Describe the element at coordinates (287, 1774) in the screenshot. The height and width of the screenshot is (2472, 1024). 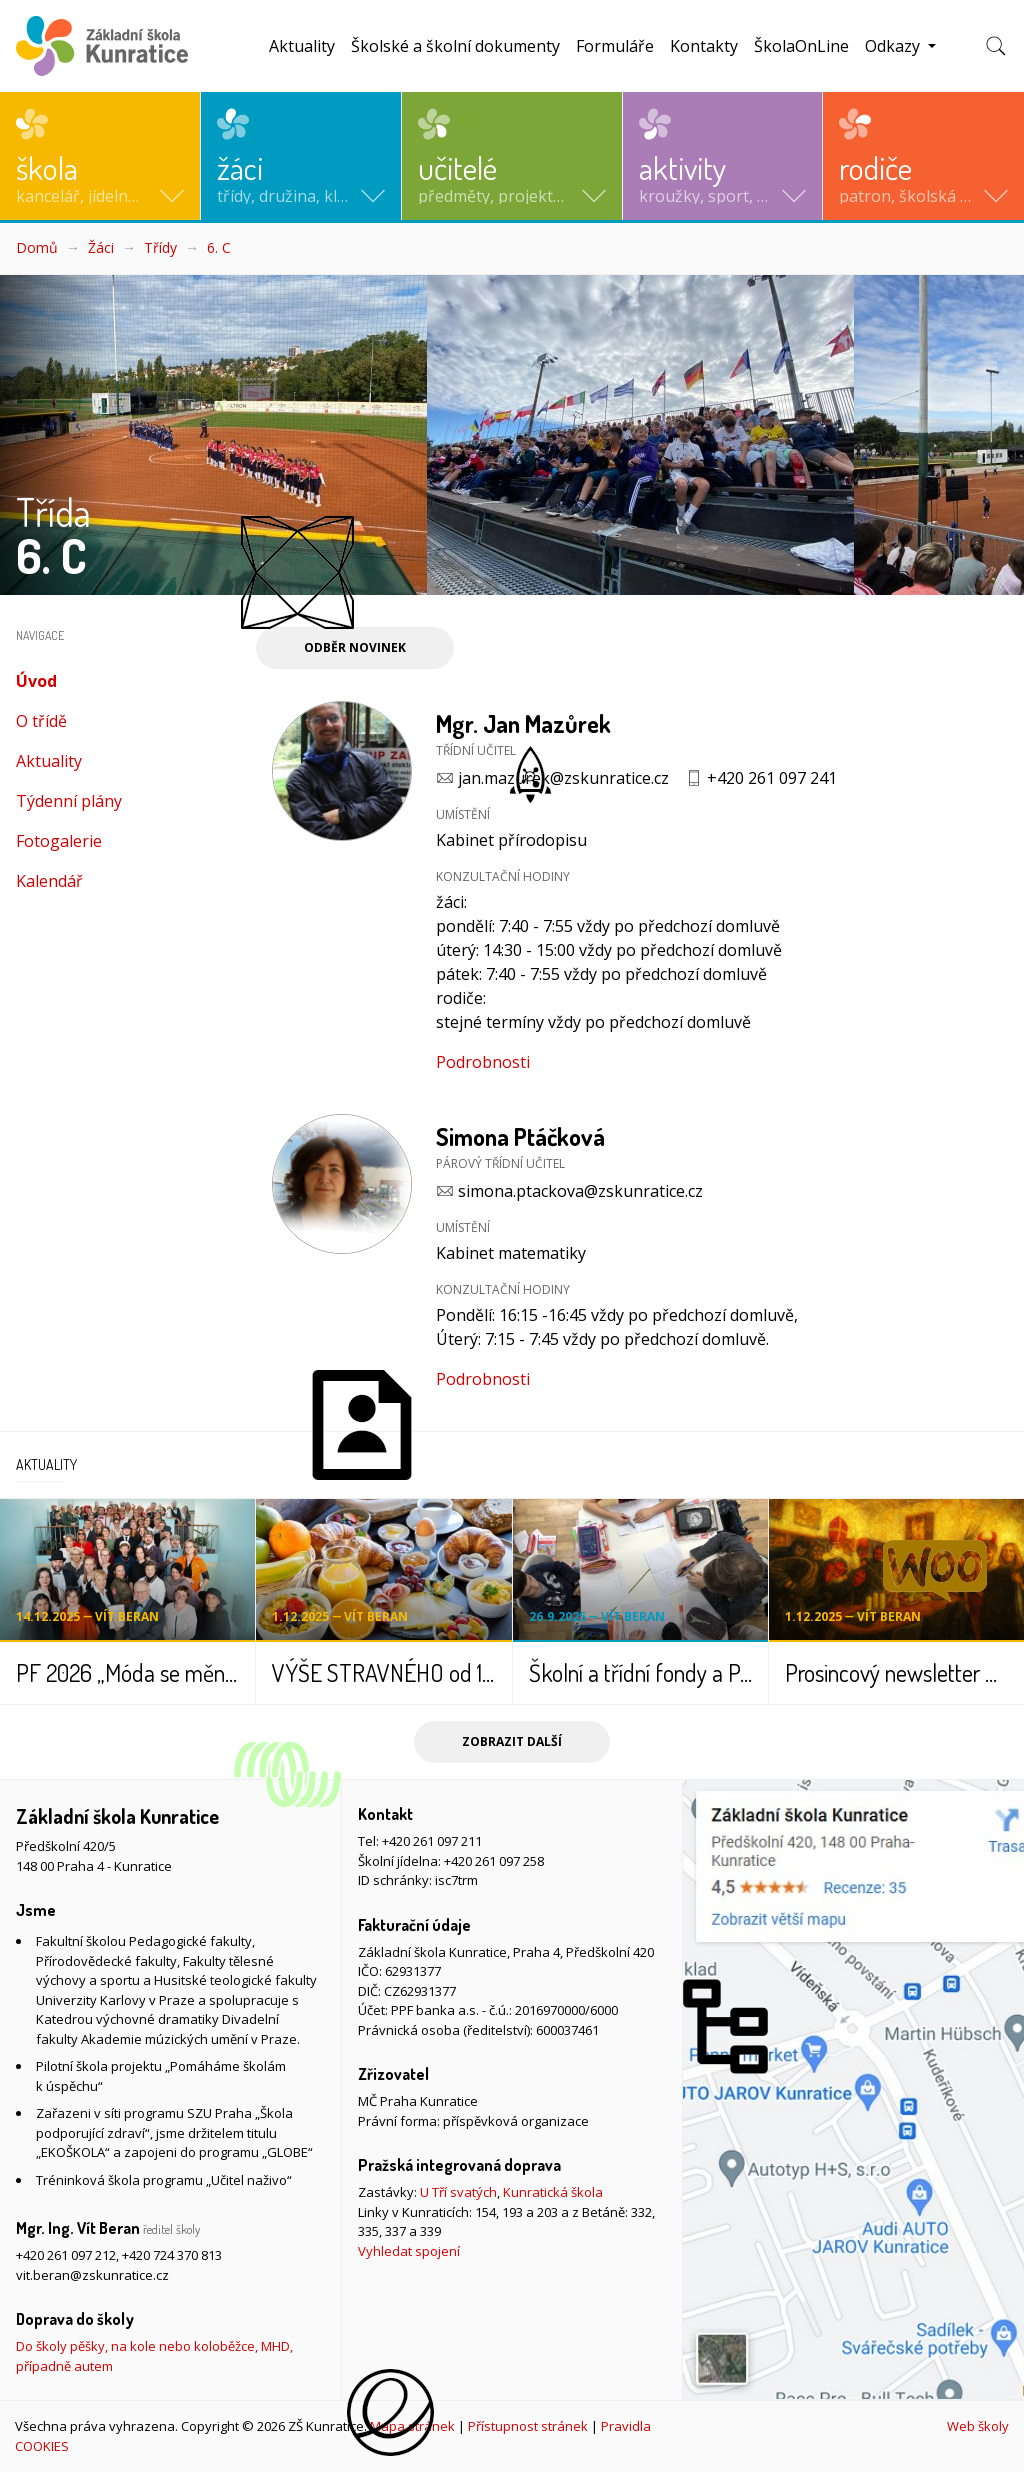
I see `victron energy brand logo` at that location.